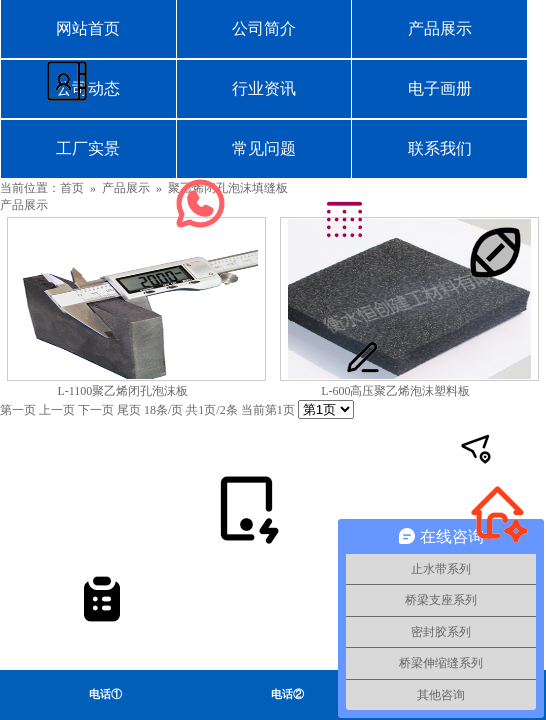 Image resolution: width=546 pixels, height=720 pixels. Describe the element at coordinates (246, 508) in the screenshot. I see `tablet charging status` at that location.